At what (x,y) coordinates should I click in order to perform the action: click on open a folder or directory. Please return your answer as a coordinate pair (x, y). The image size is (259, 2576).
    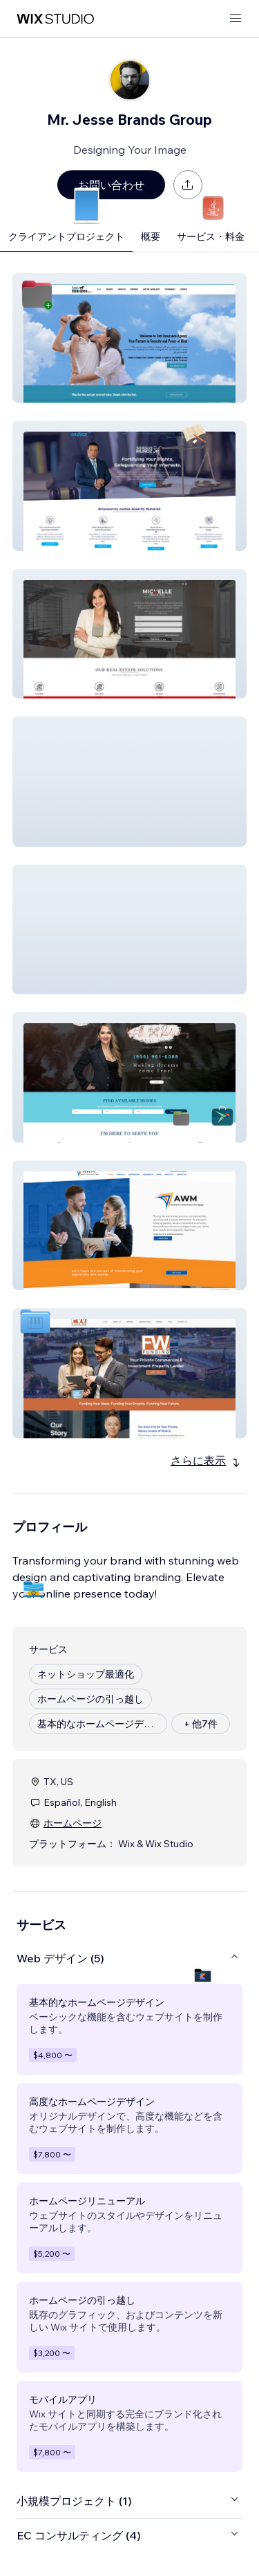
    Looking at the image, I should click on (181, 1118).